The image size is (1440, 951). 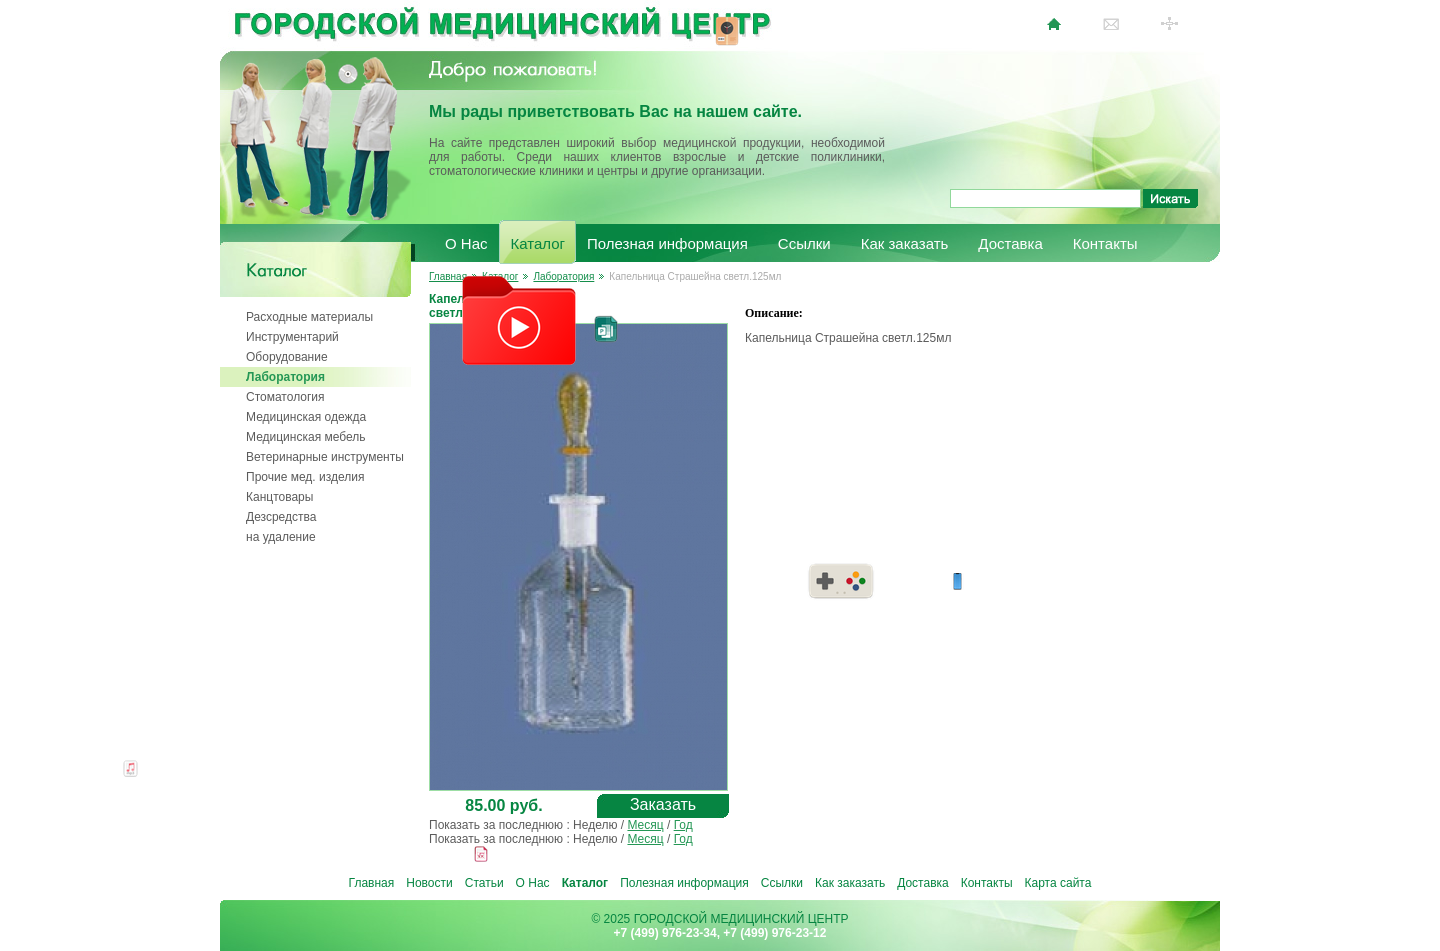 I want to click on a microsoft publisher document file, so click(x=606, y=329).